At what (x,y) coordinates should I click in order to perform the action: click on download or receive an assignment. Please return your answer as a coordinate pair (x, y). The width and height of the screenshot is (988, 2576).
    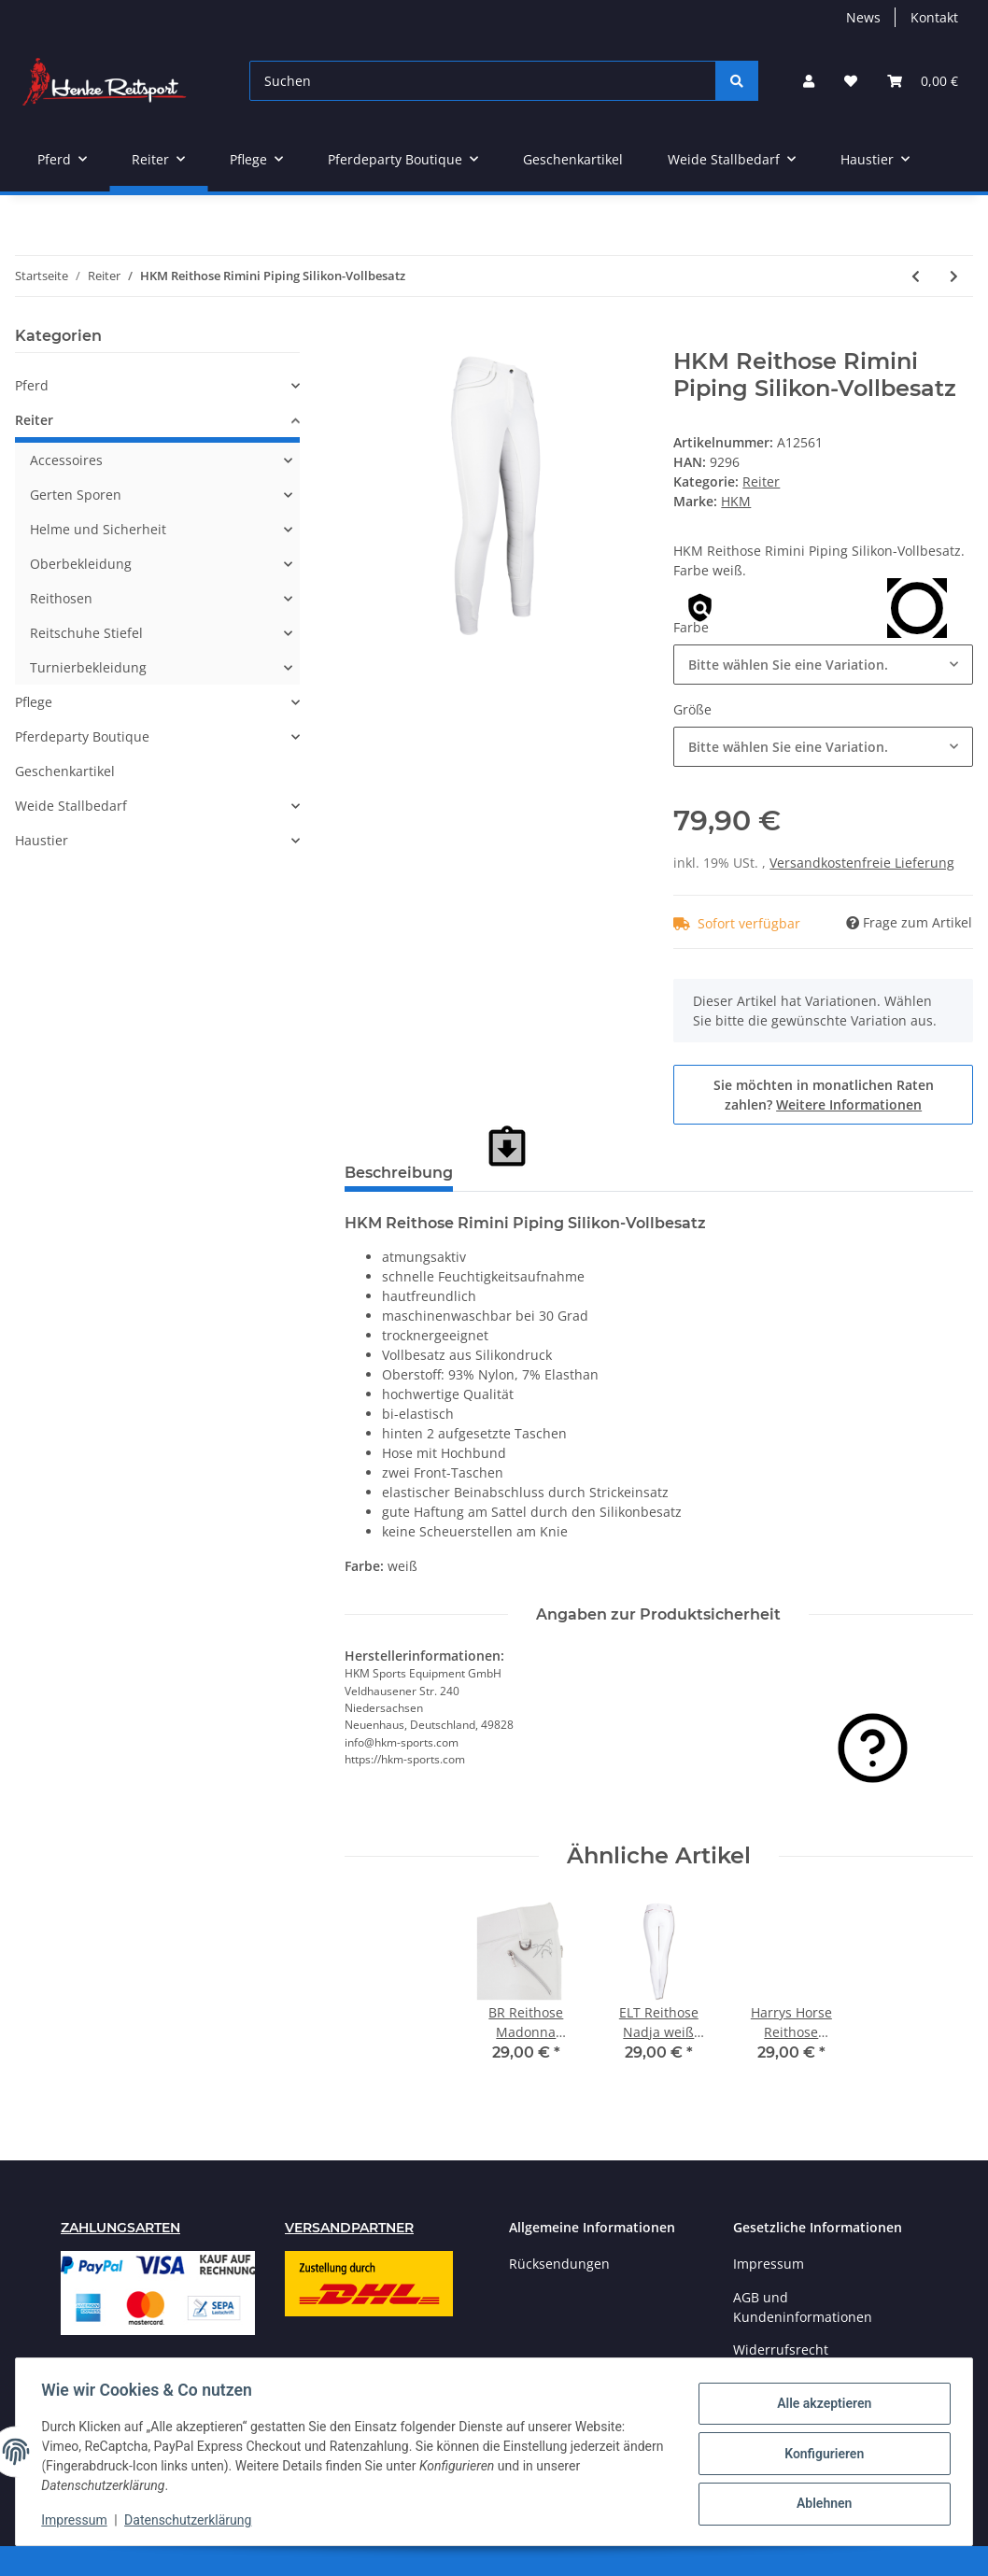
    Looking at the image, I should click on (507, 1148).